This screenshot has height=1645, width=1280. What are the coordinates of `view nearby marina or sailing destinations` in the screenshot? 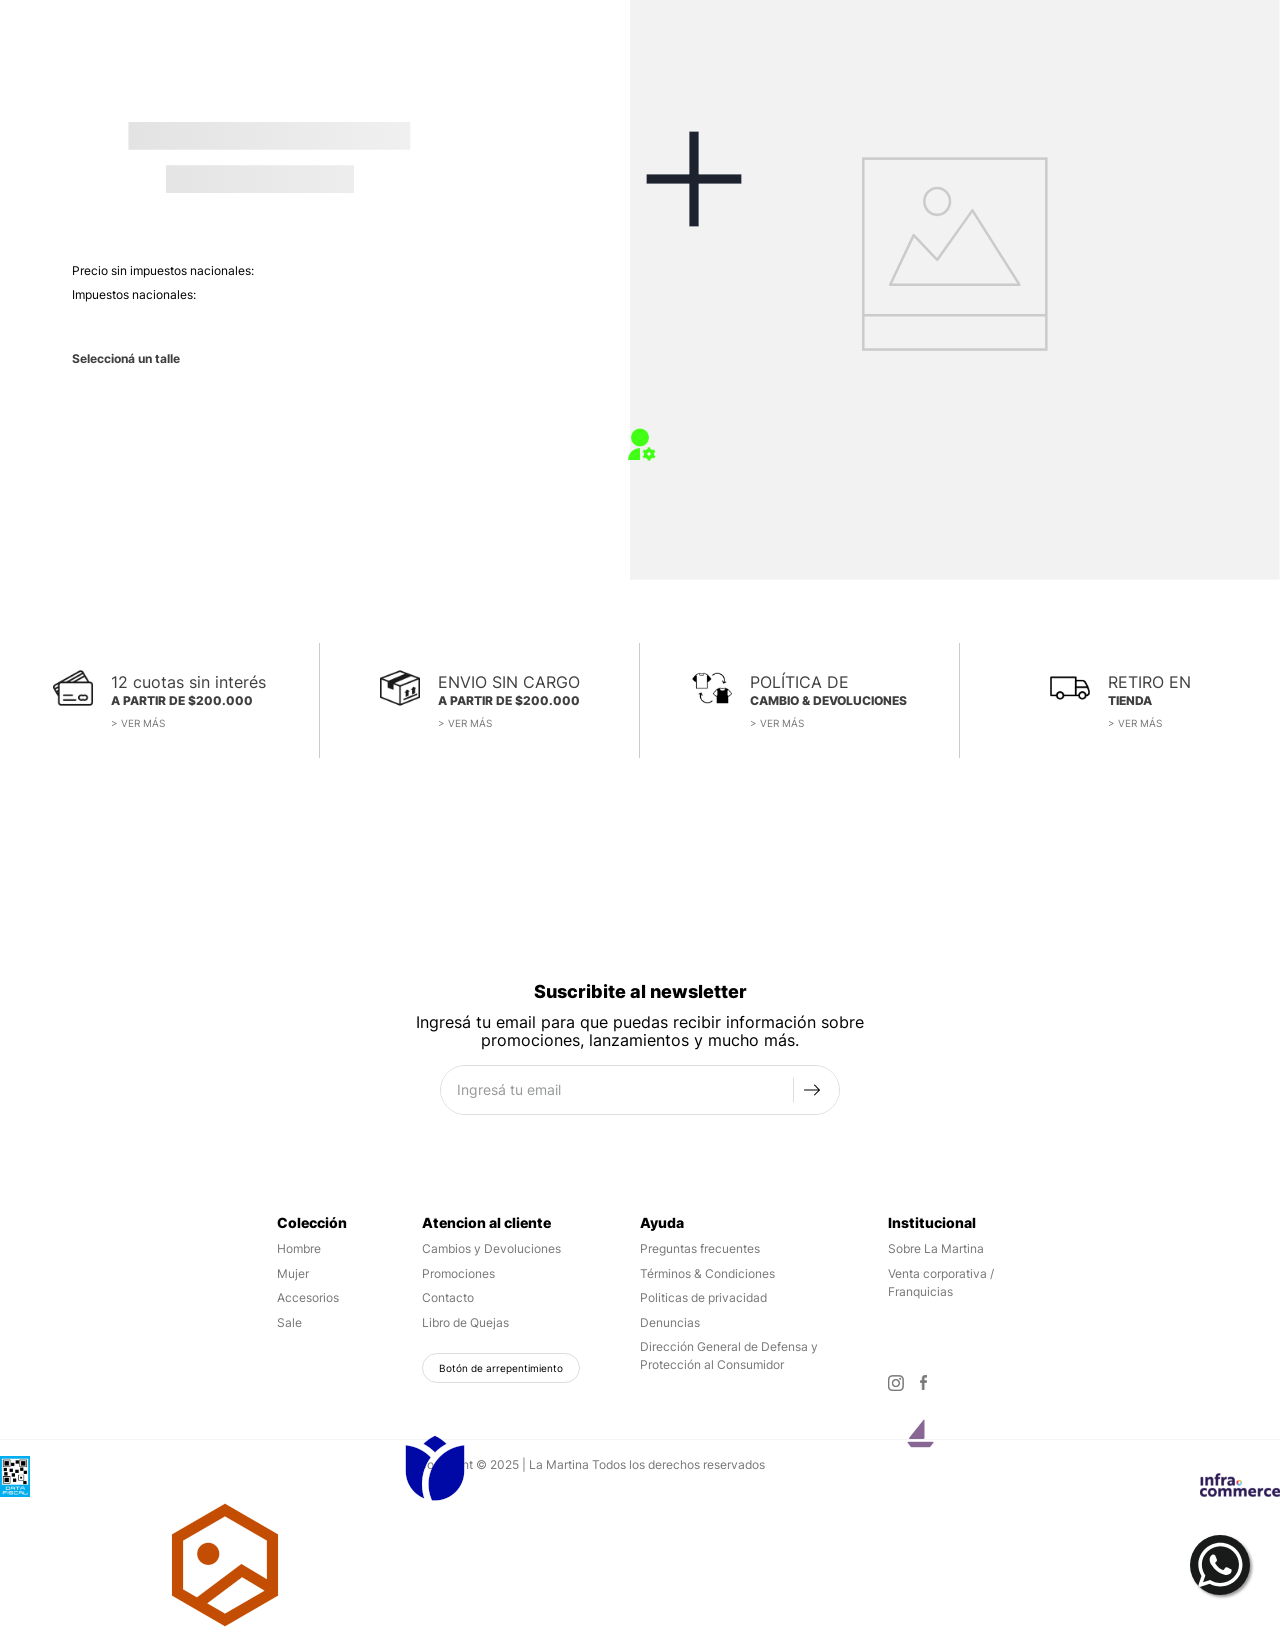 It's located at (920, 1433).